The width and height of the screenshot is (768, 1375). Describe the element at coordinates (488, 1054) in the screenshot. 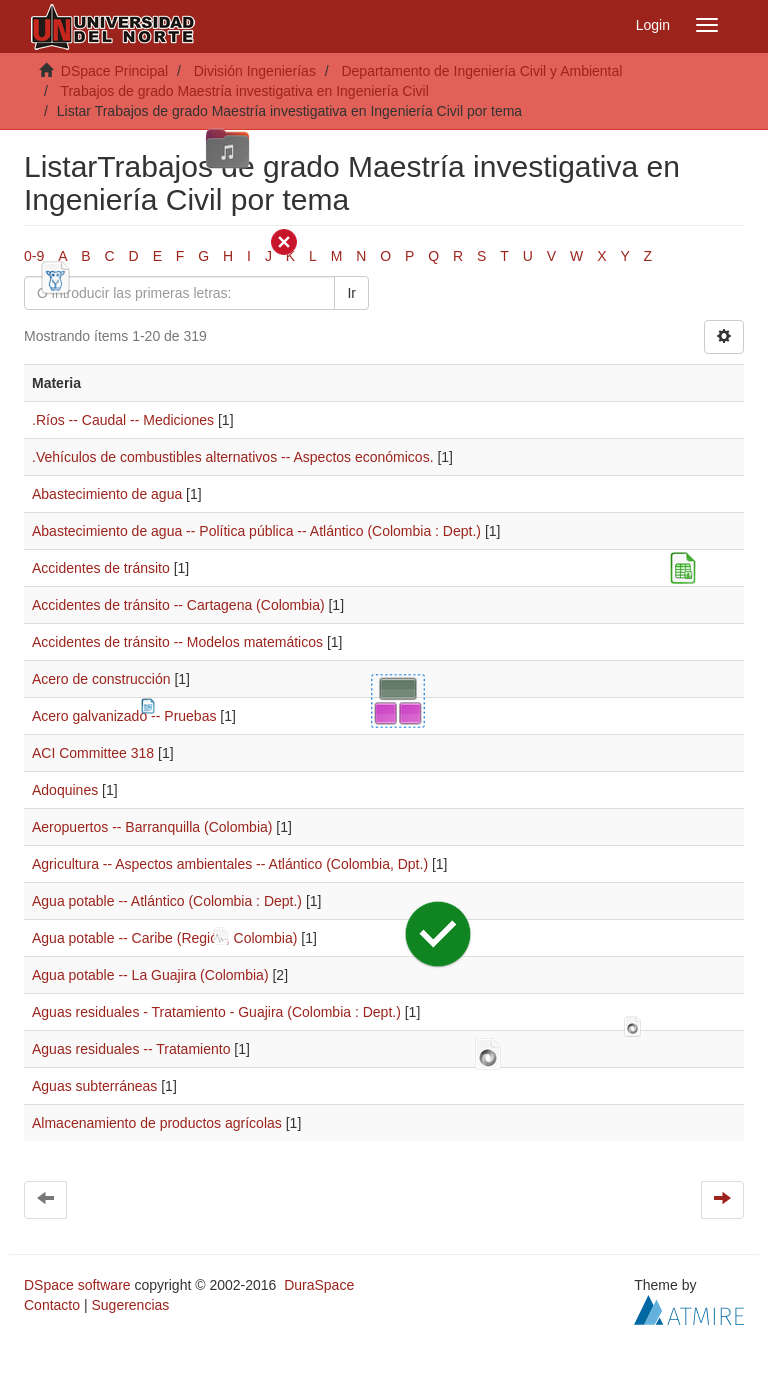

I see `a JSON file type indicator` at that location.